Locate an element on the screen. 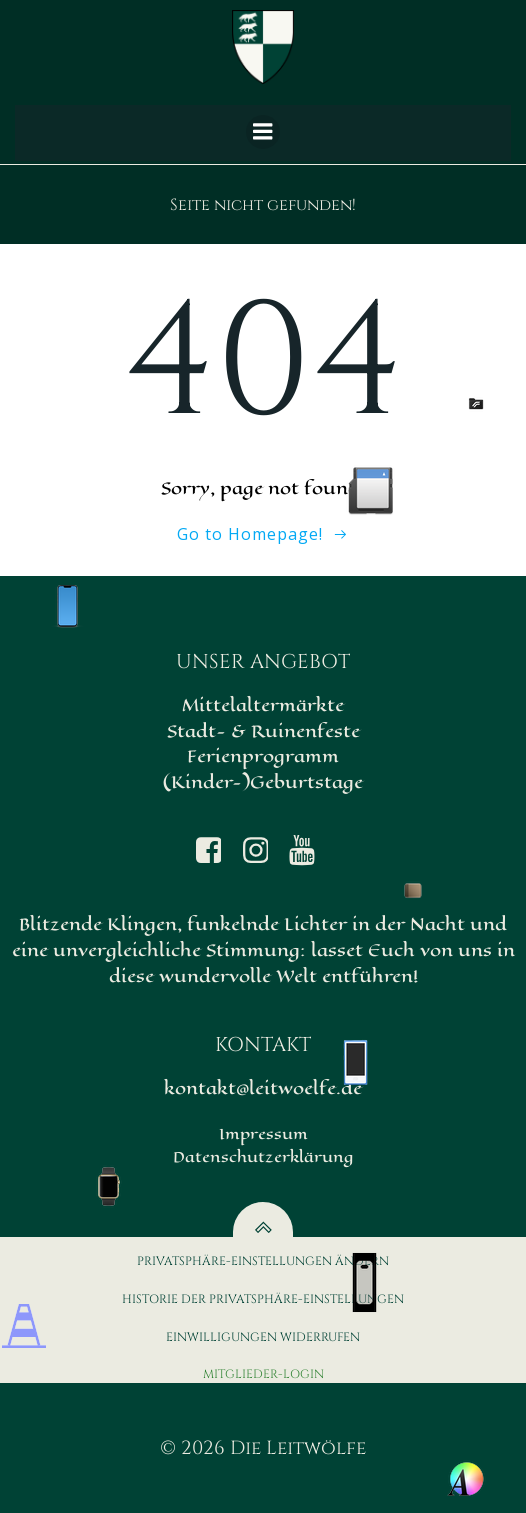  open resurrection remix ROM folder is located at coordinates (476, 404).